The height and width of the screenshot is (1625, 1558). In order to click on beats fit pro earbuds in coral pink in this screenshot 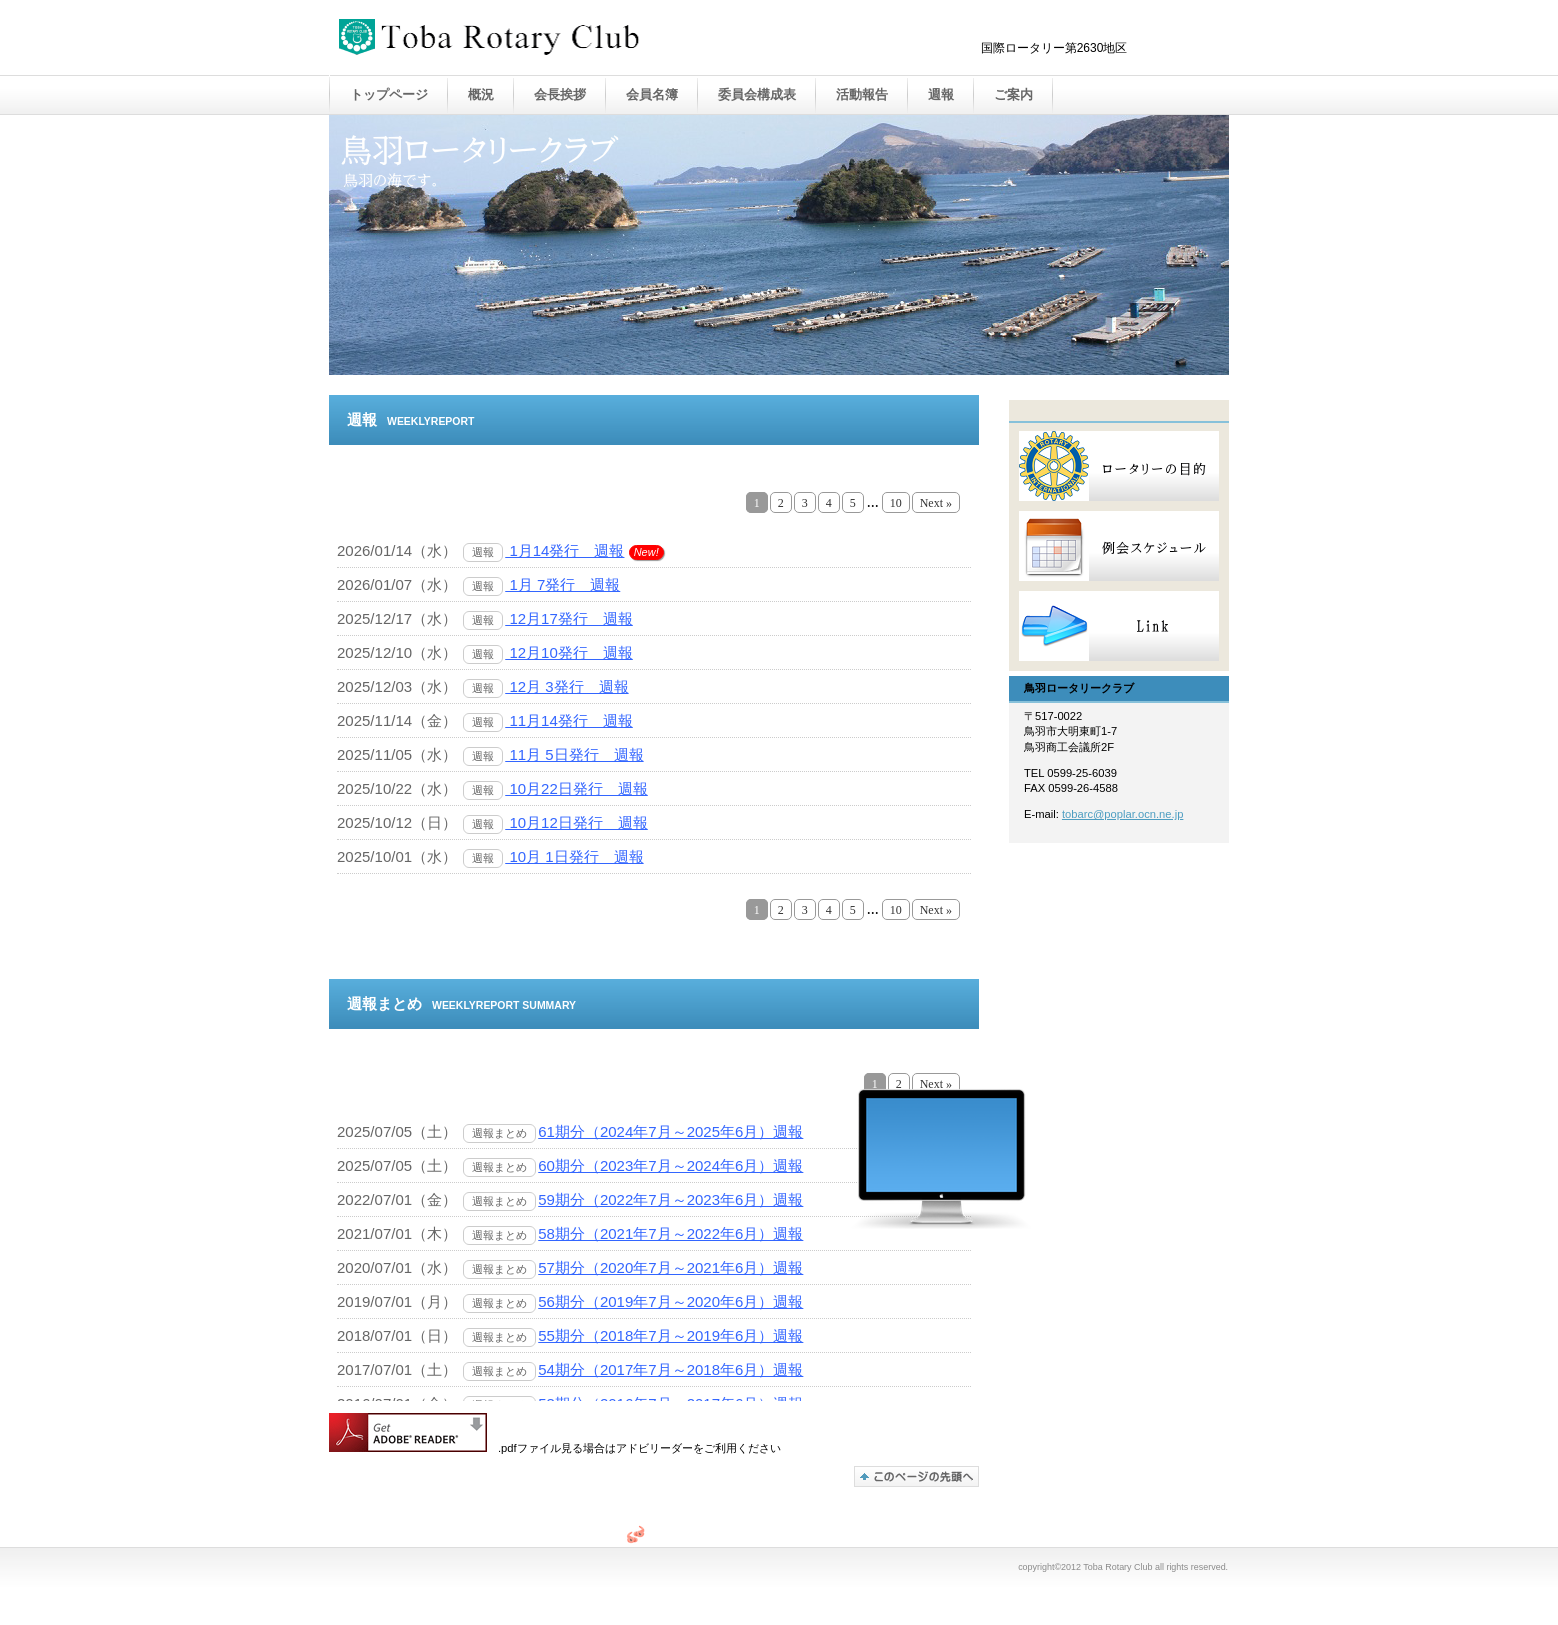, I will do `click(635, 1534)`.